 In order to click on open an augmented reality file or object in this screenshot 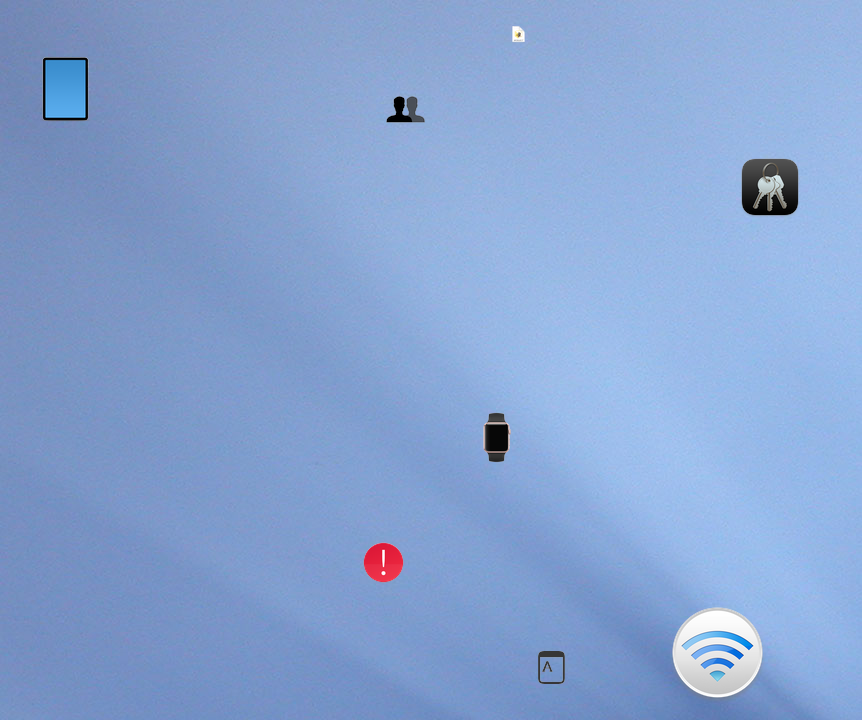, I will do `click(518, 34)`.